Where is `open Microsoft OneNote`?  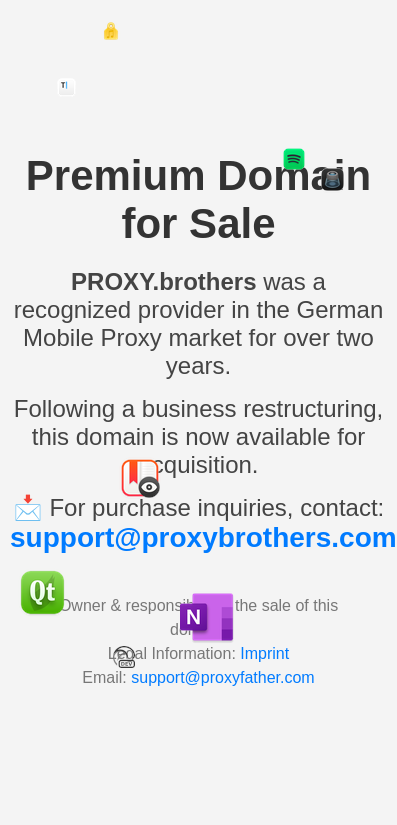 open Microsoft OneNote is located at coordinates (207, 617).